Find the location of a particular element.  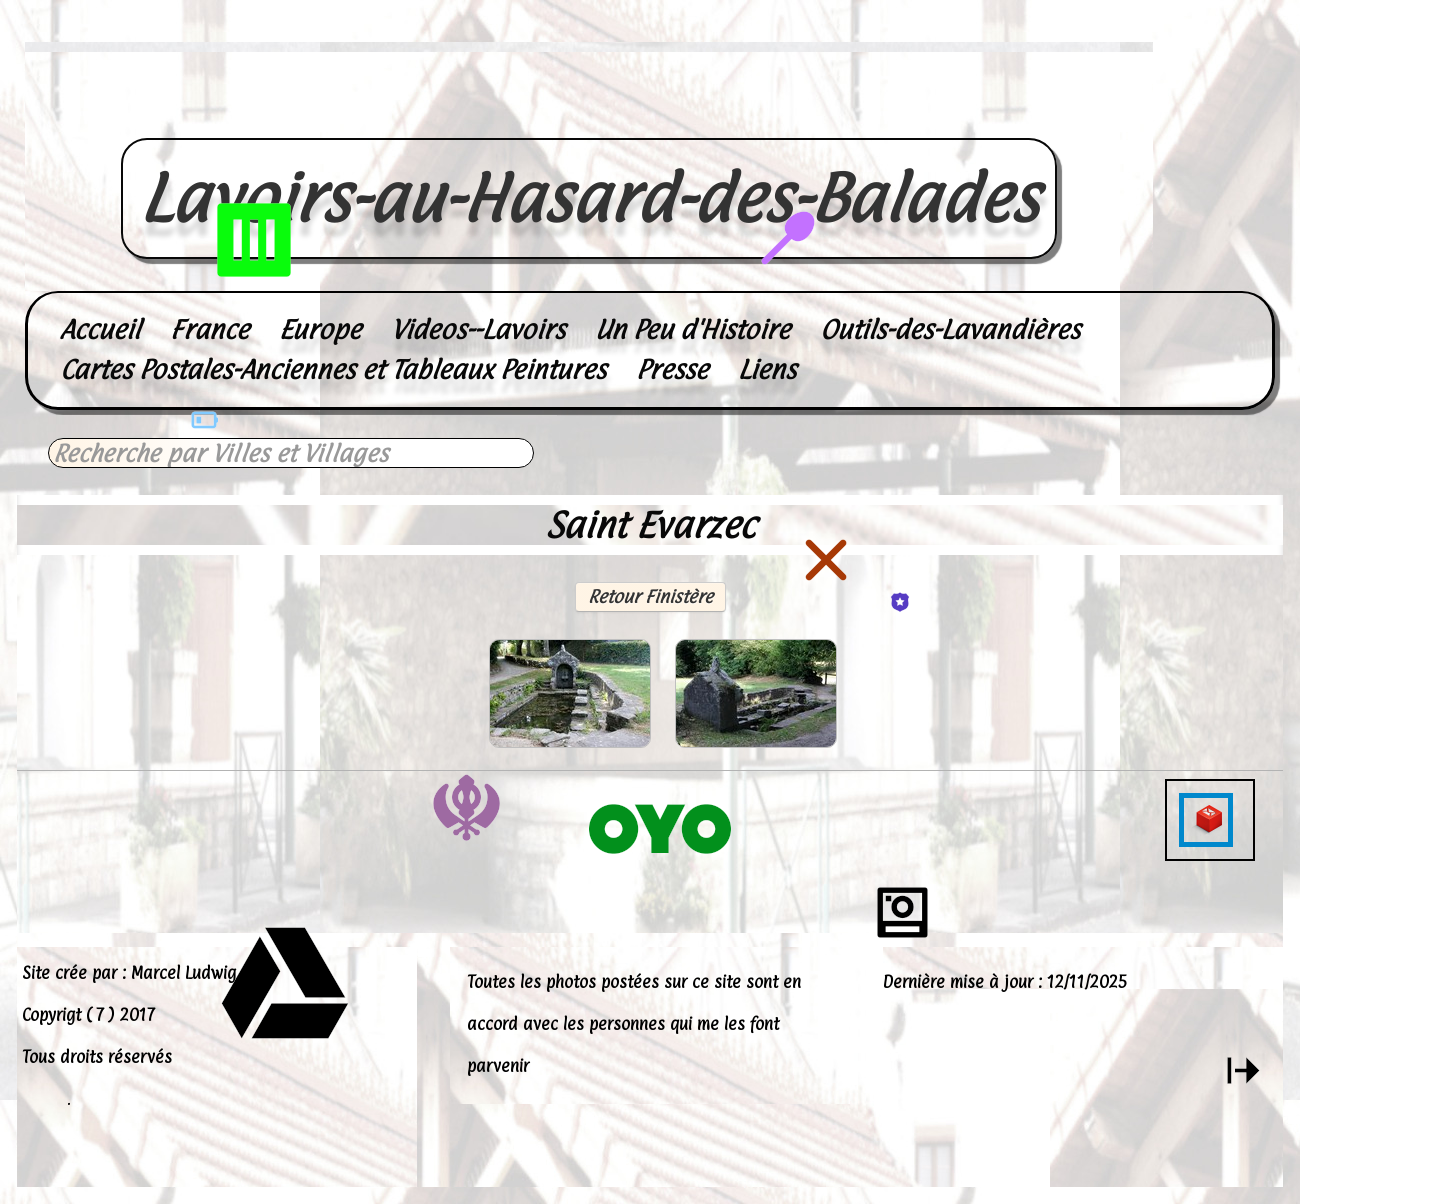

close or dismiss a dialog is located at coordinates (826, 560).